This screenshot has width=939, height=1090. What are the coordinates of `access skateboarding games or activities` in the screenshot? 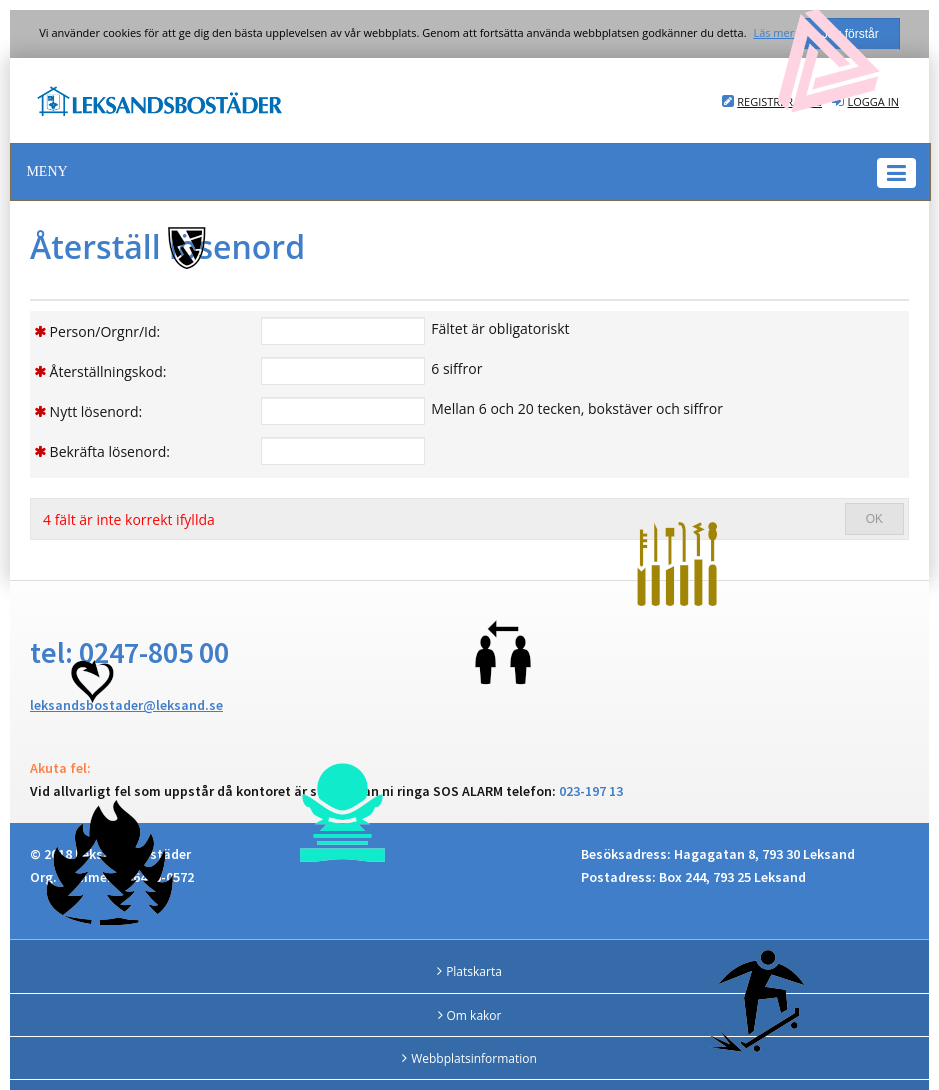 It's located at (758, 1000).